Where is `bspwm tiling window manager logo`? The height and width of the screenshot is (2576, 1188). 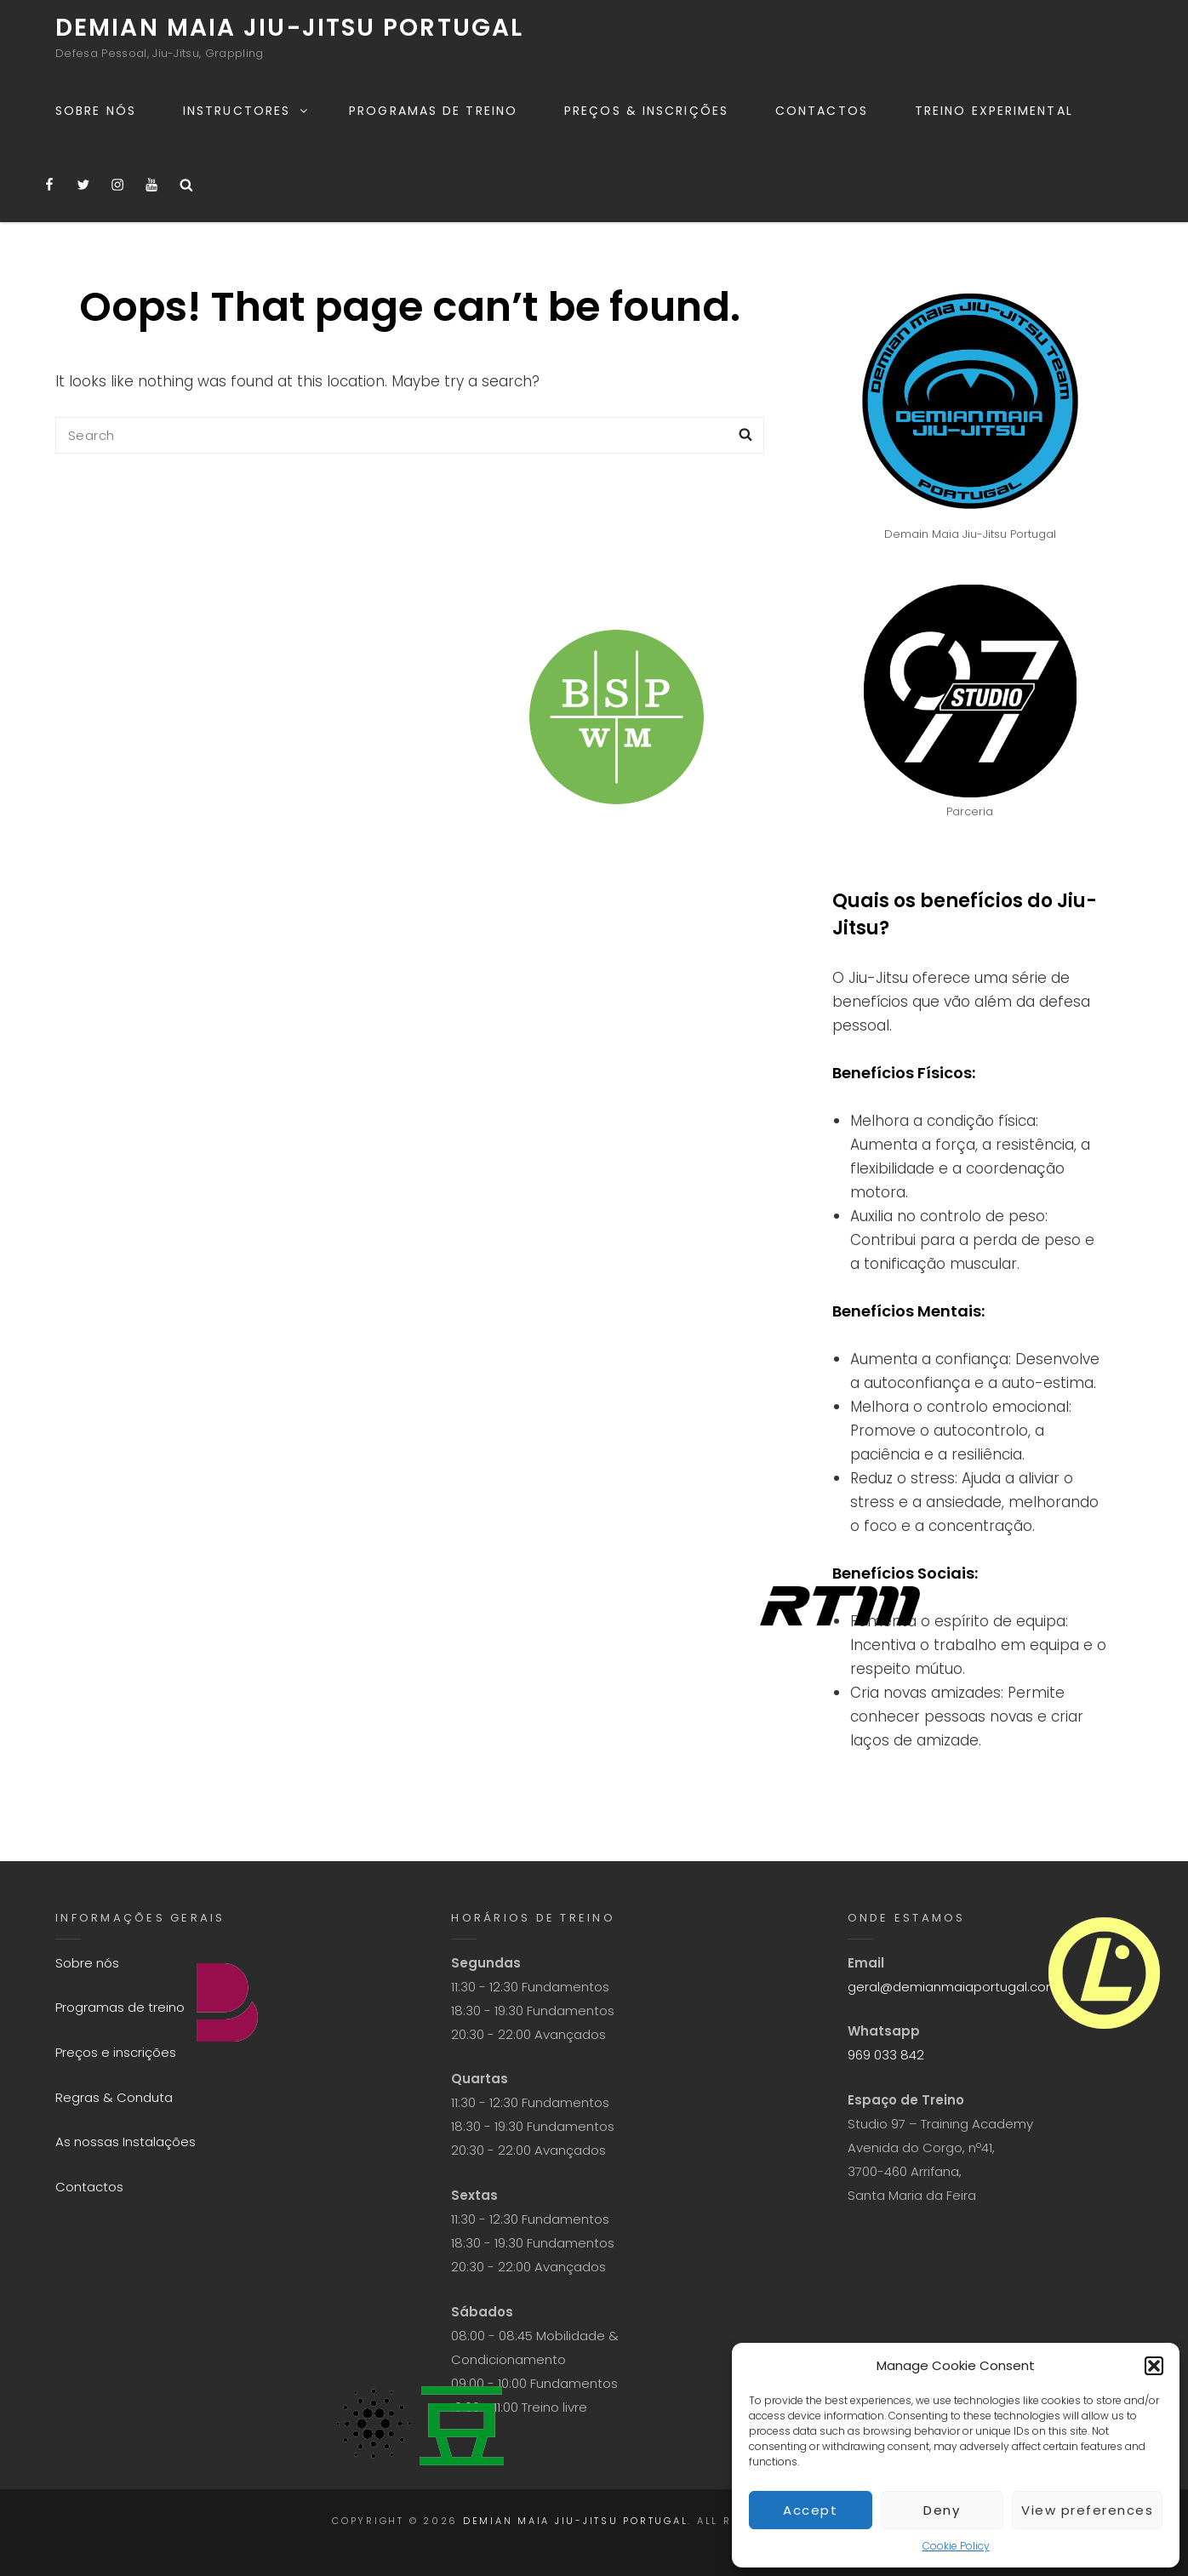
bspwm tiling window manager logo is located at coordinates (616, 717).